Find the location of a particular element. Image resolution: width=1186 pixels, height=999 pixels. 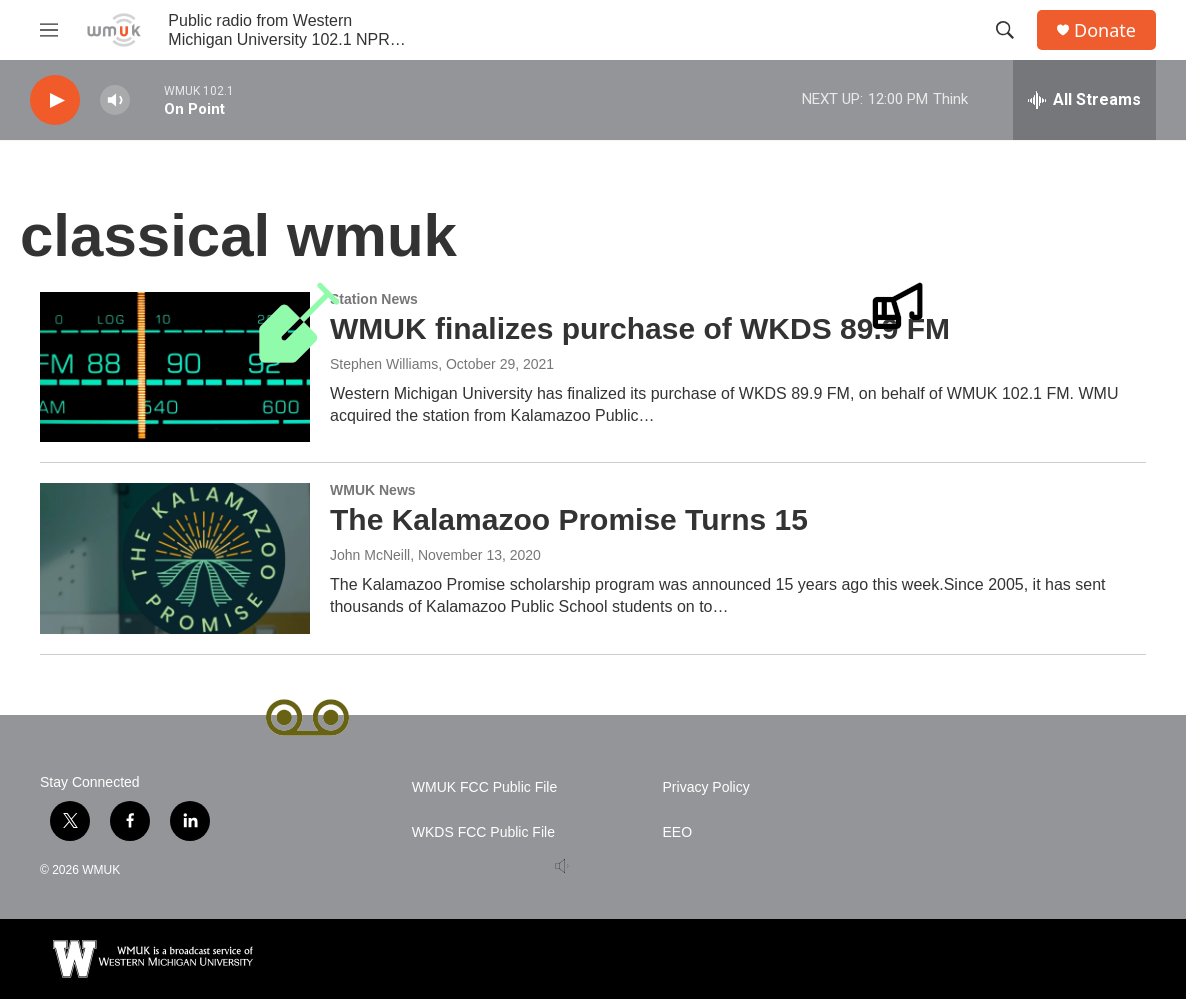

gardening or landscaping tools is located at coordinates (298, 324).